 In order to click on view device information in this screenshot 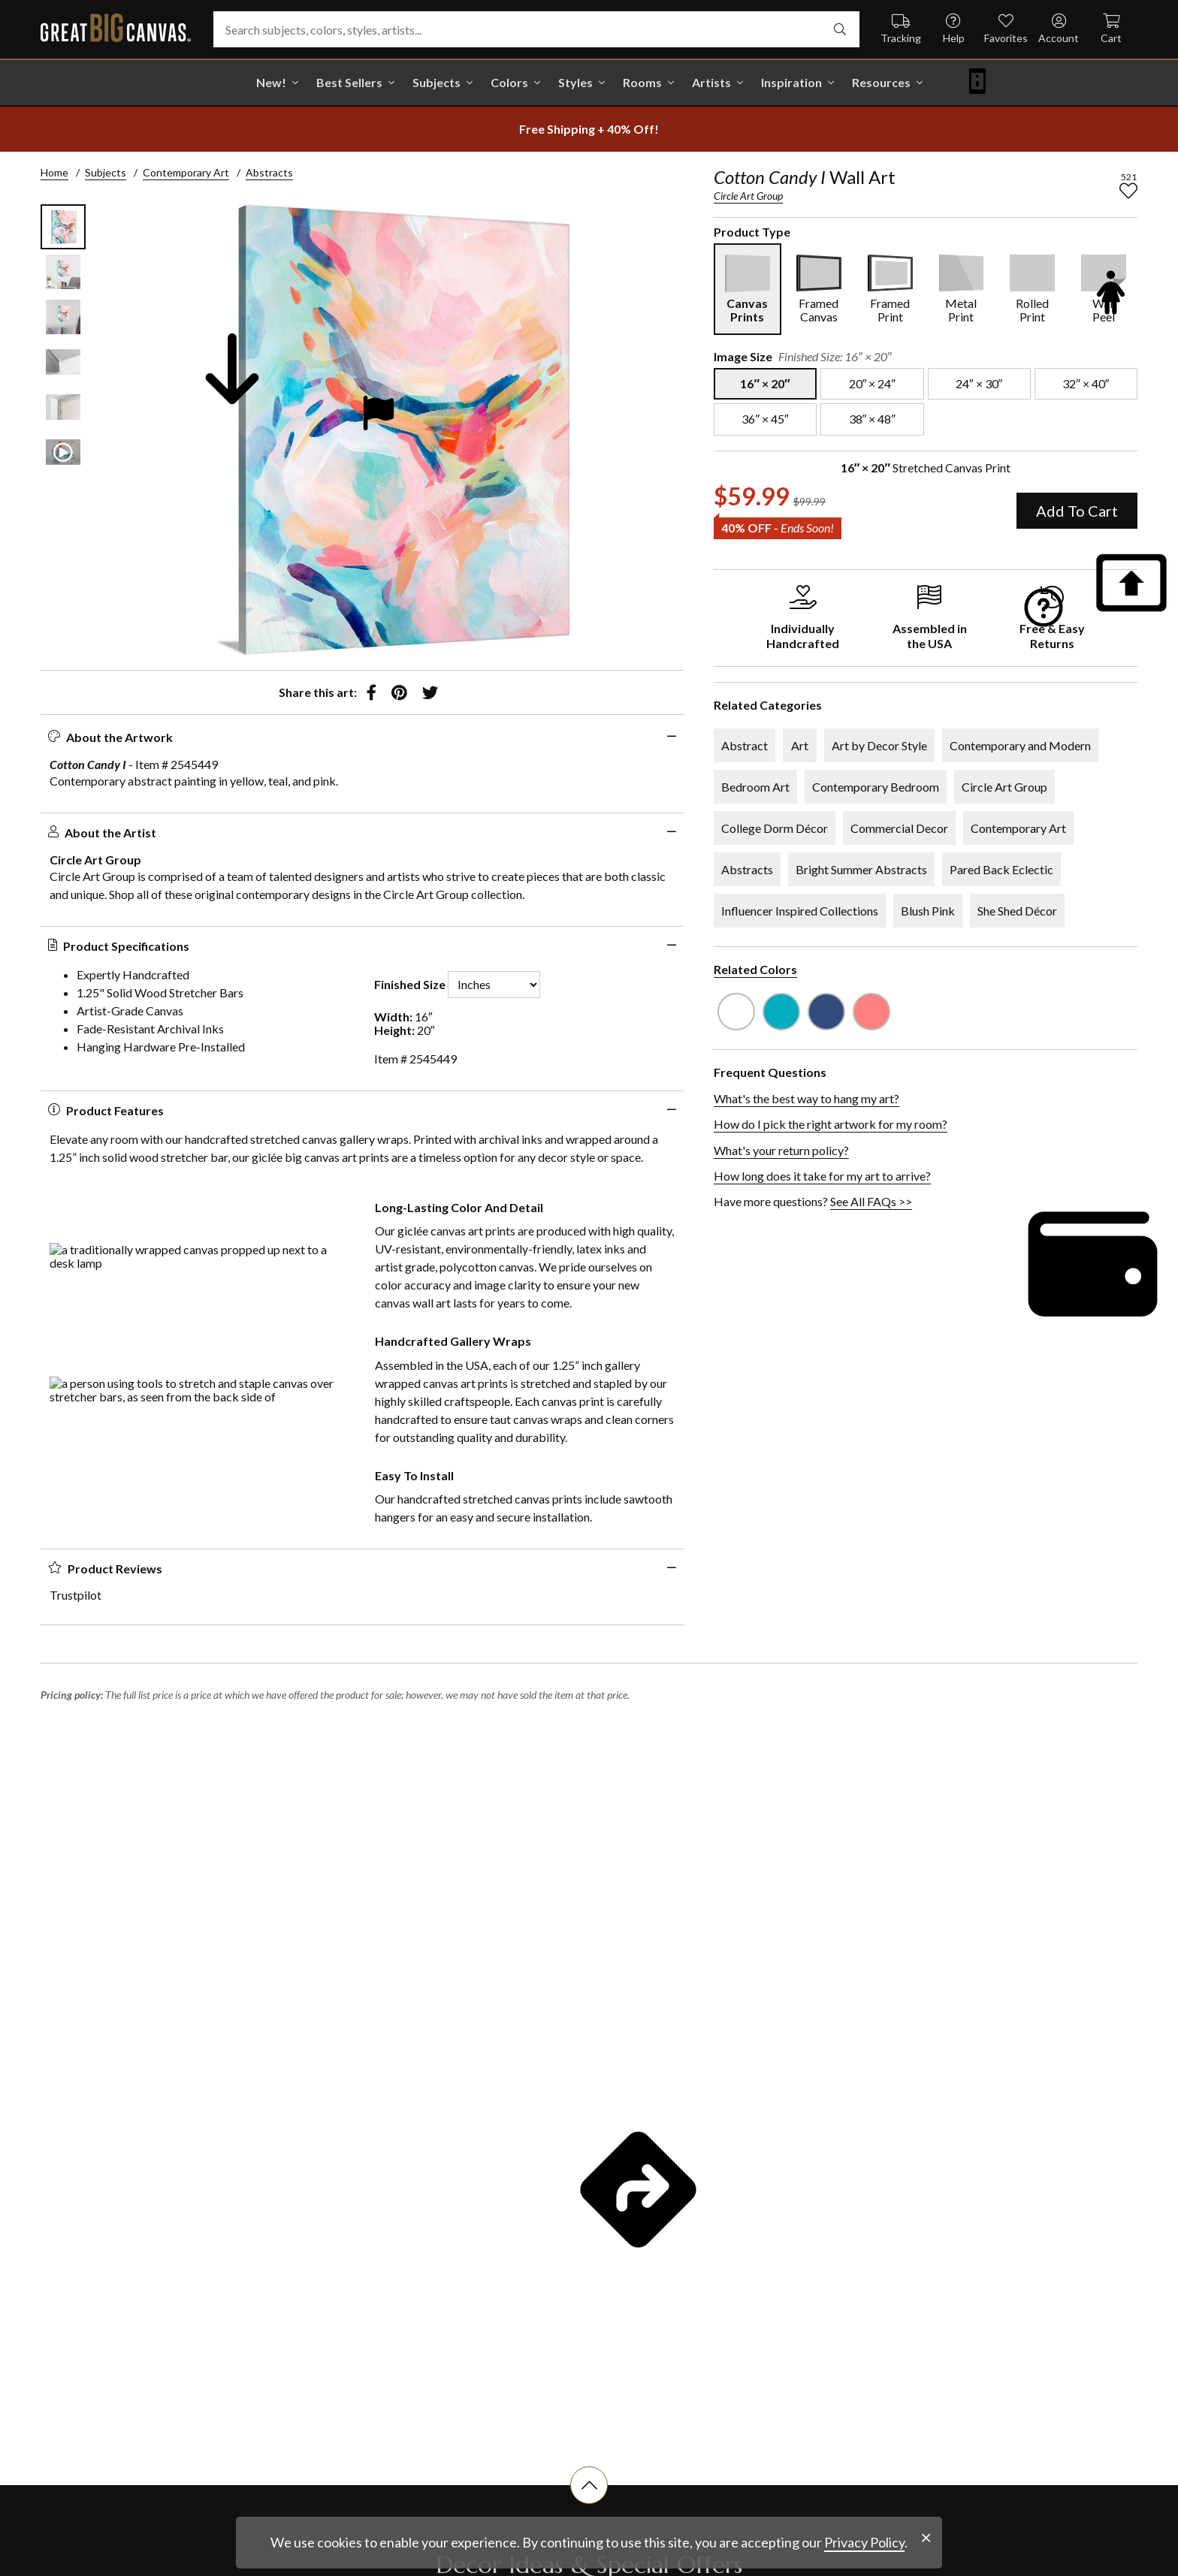, I will do `click(977, 81)`.